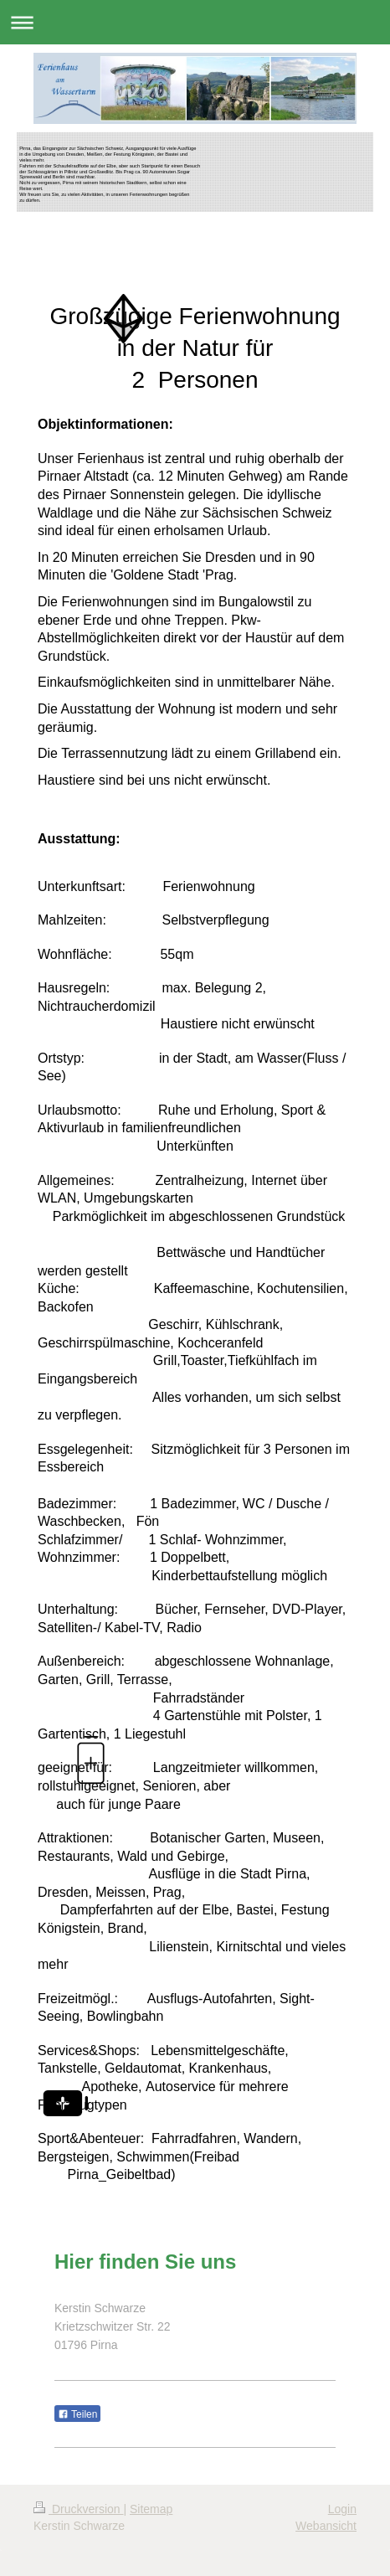 The image size is (390, 2576). I want to click on add or extend battery life, so click(64, 2103).